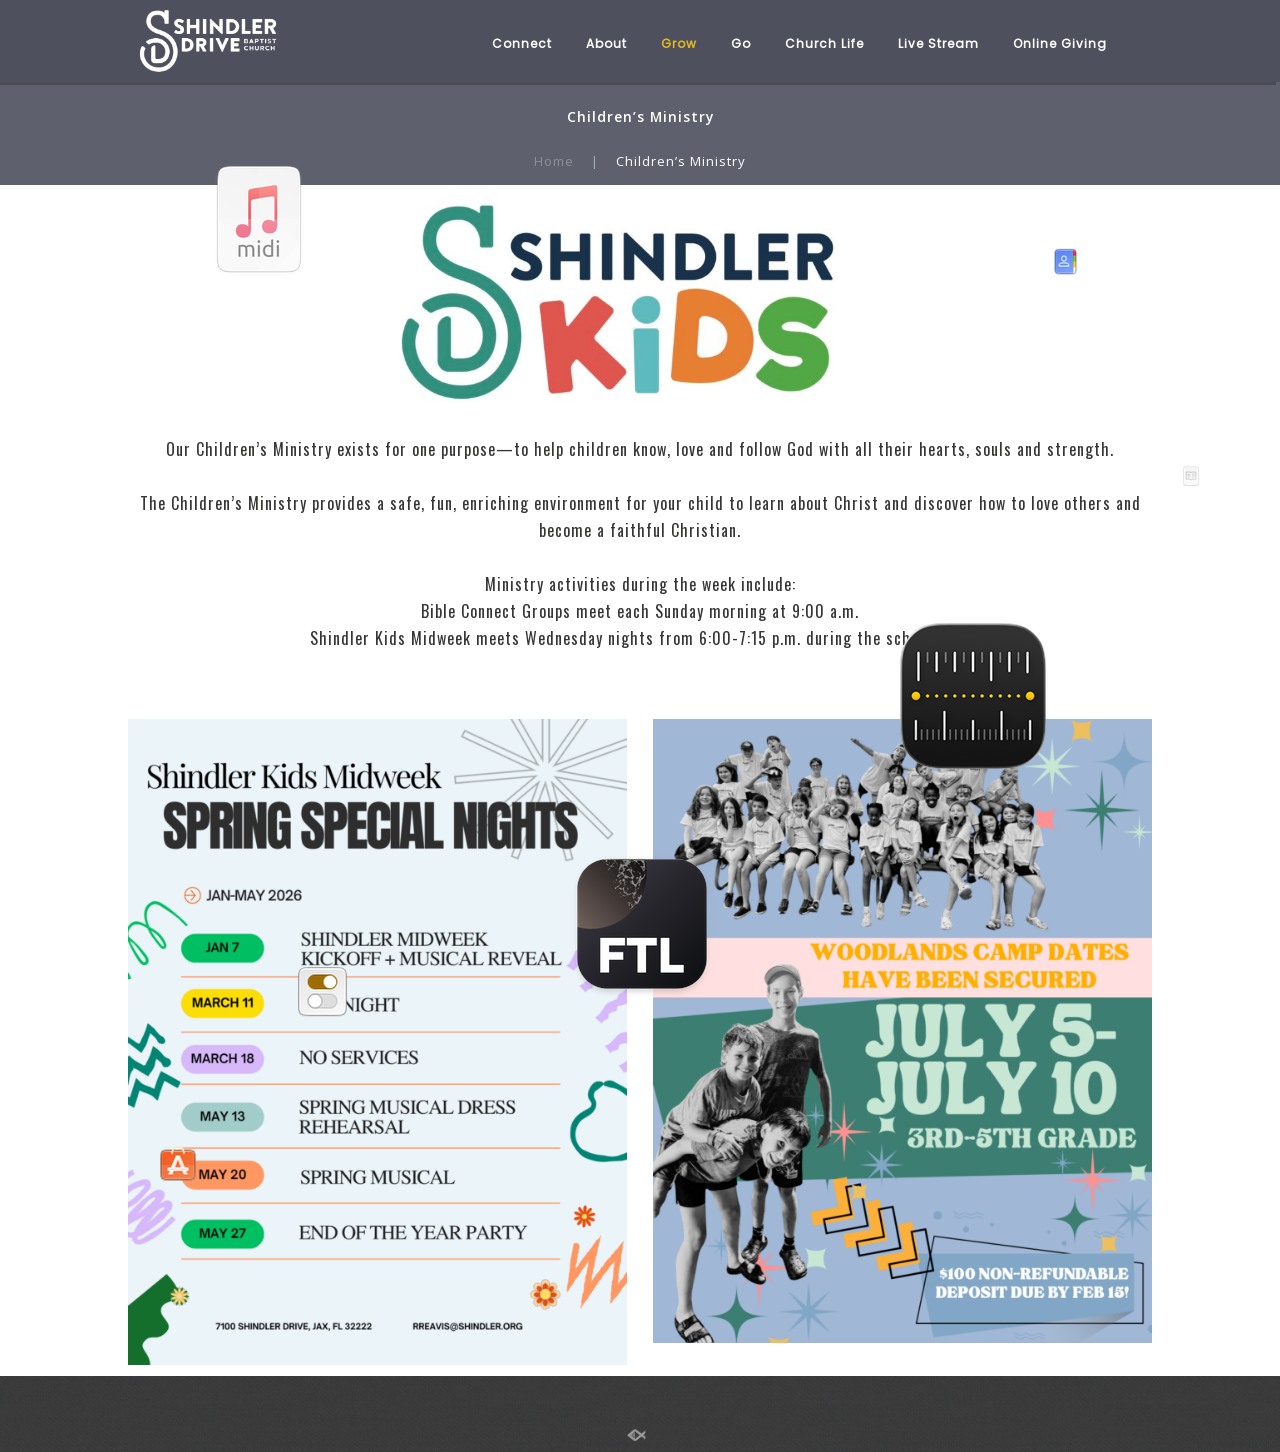 Image resolution: width=1280 pixels, height=1452 pixels. What do you see at coordinates (178, 1165) in the screenshot?
I see `open the software center to browse and install applications` at bounding box center [178, 1165].